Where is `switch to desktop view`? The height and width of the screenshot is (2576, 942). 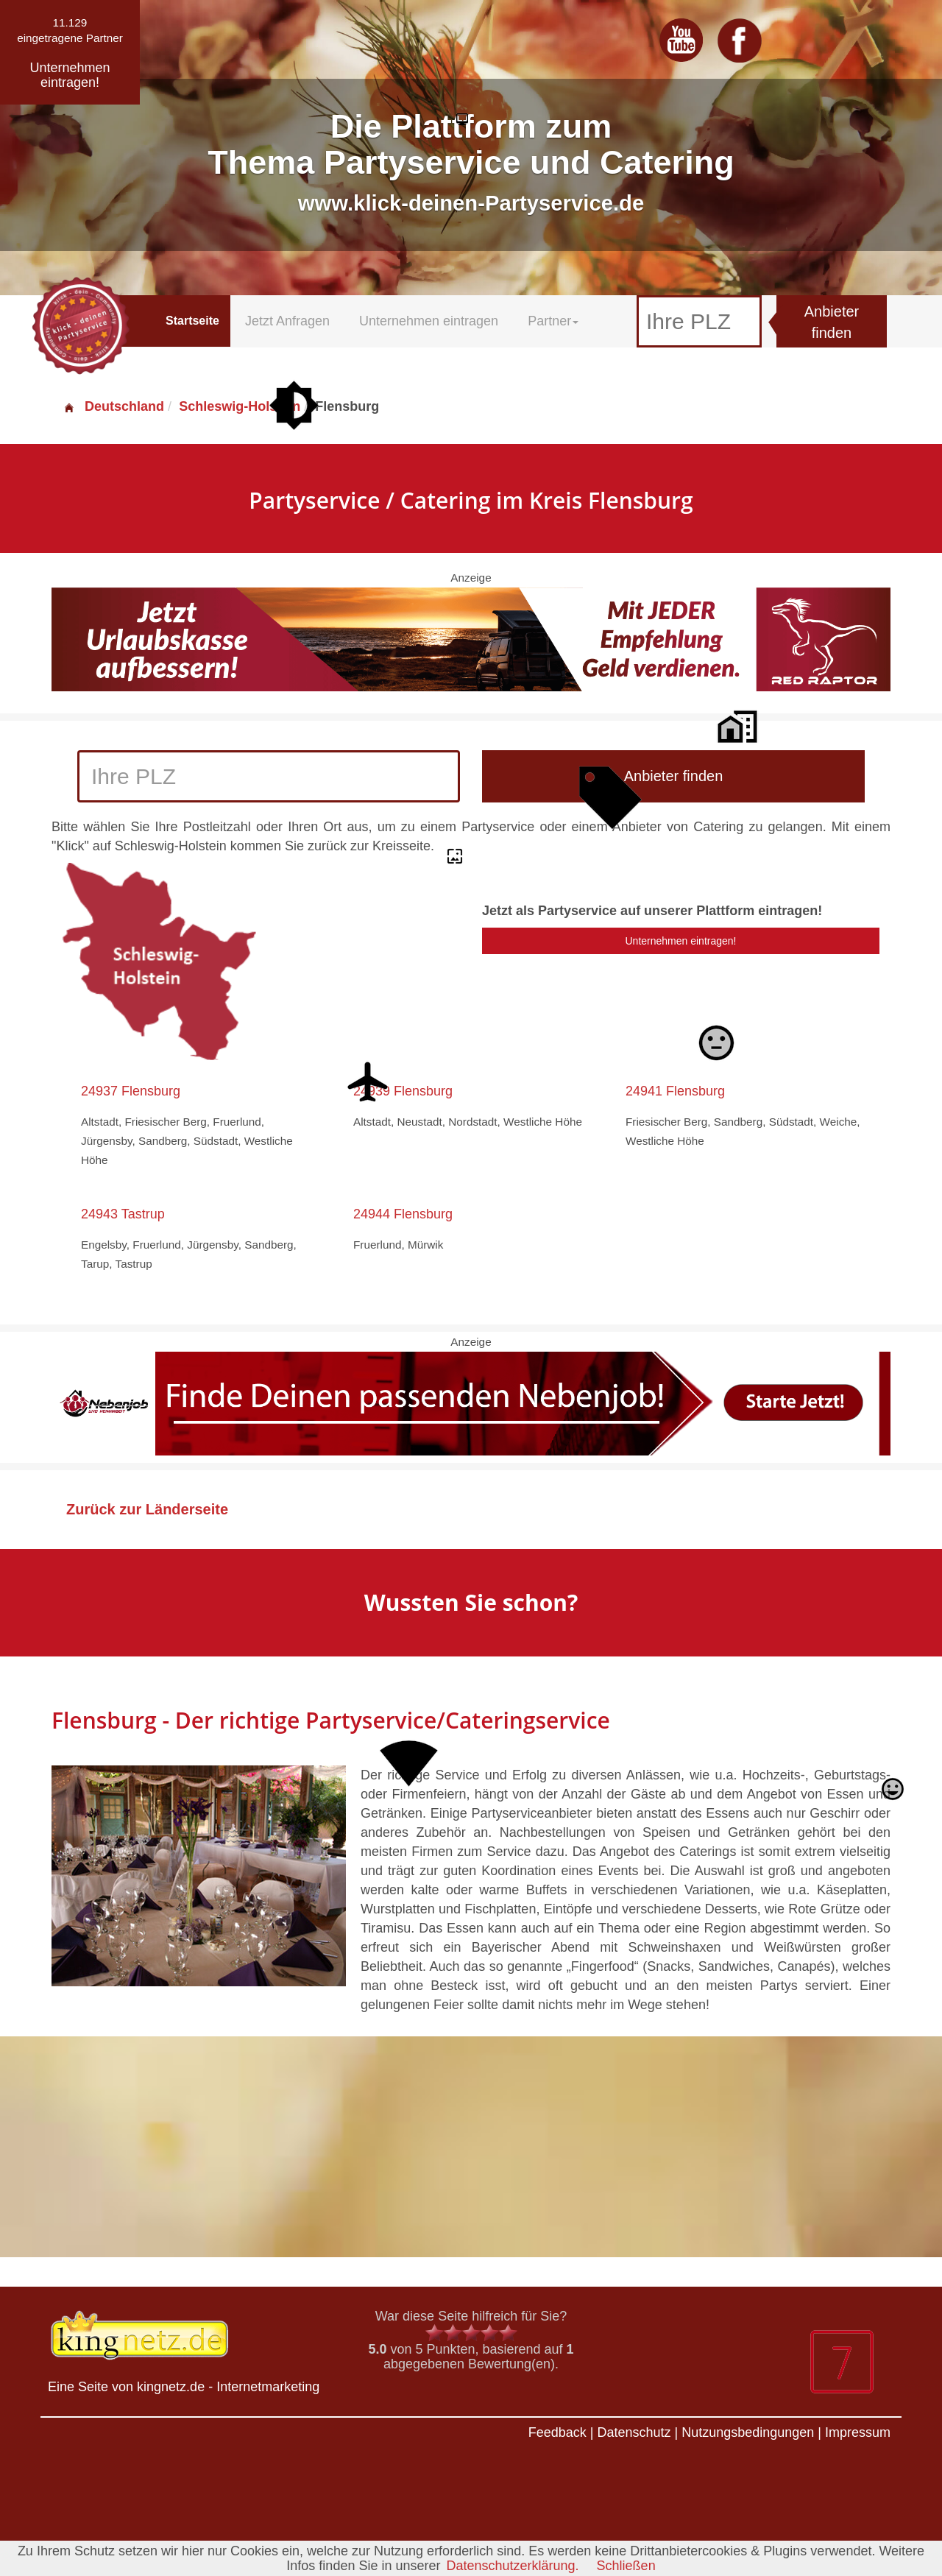
switch to desktop view is located at coordinates (462, 119).